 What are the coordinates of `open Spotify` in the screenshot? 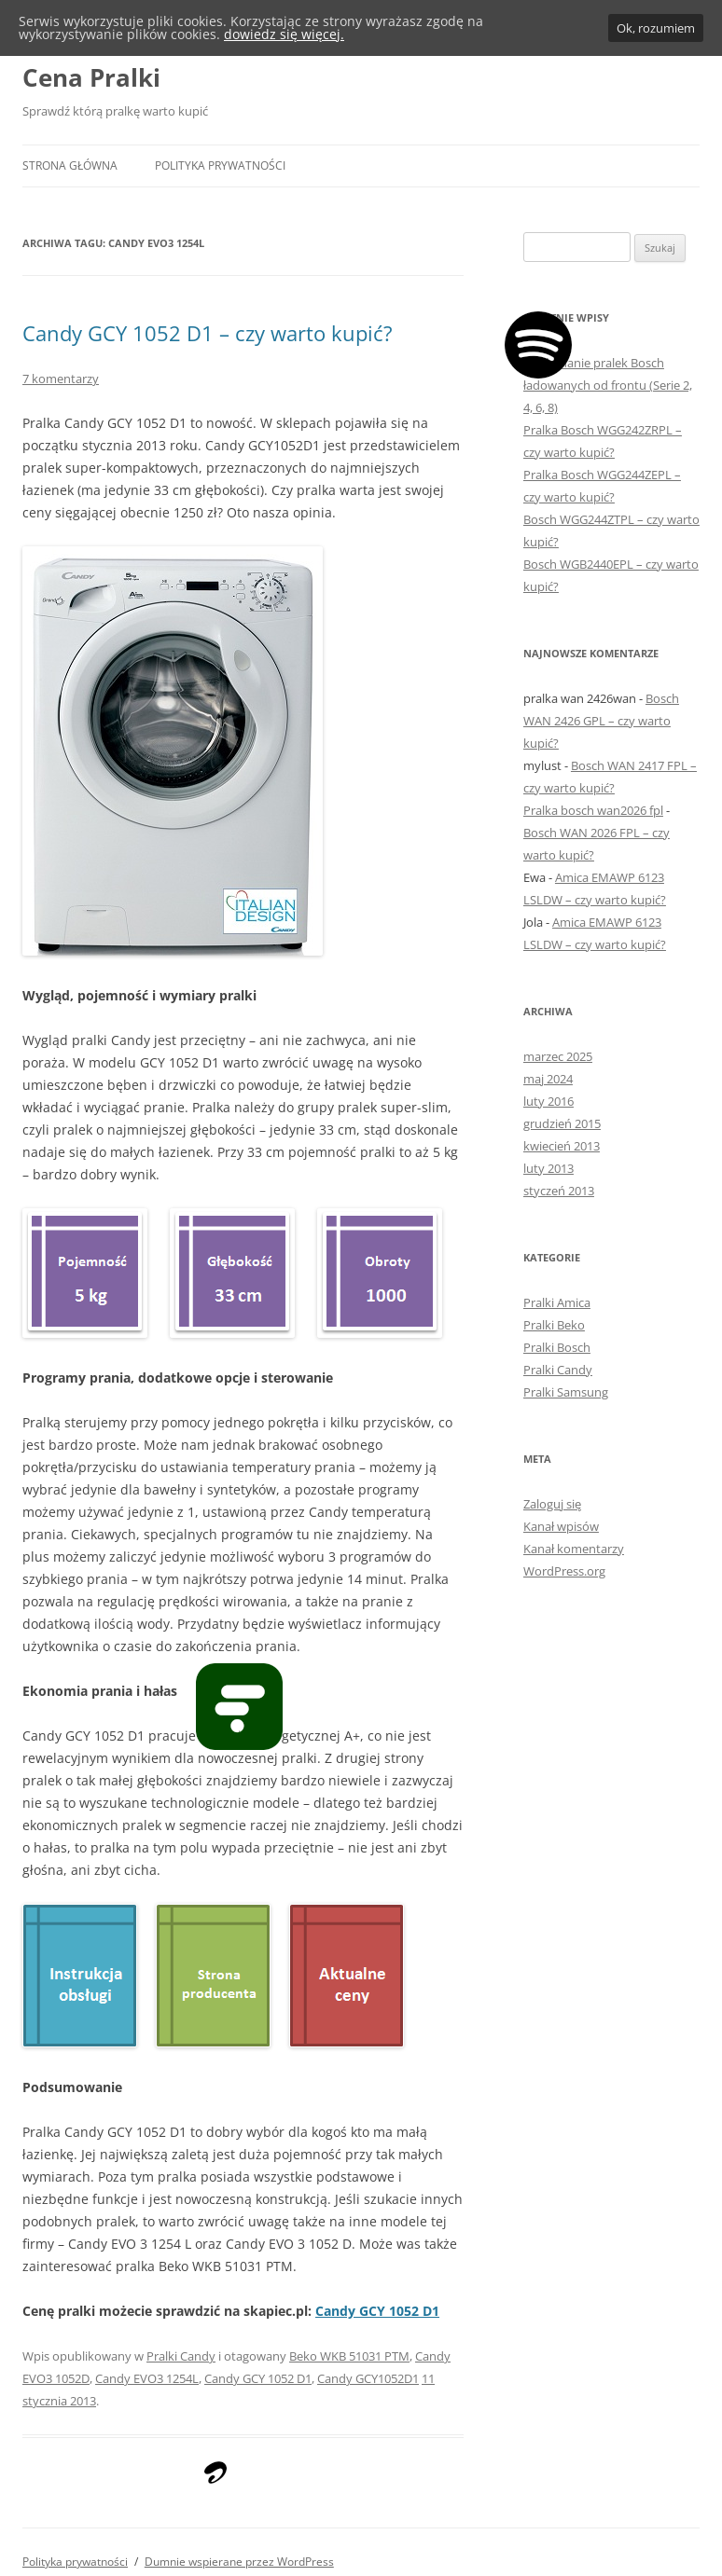 It's located at (538, 345).